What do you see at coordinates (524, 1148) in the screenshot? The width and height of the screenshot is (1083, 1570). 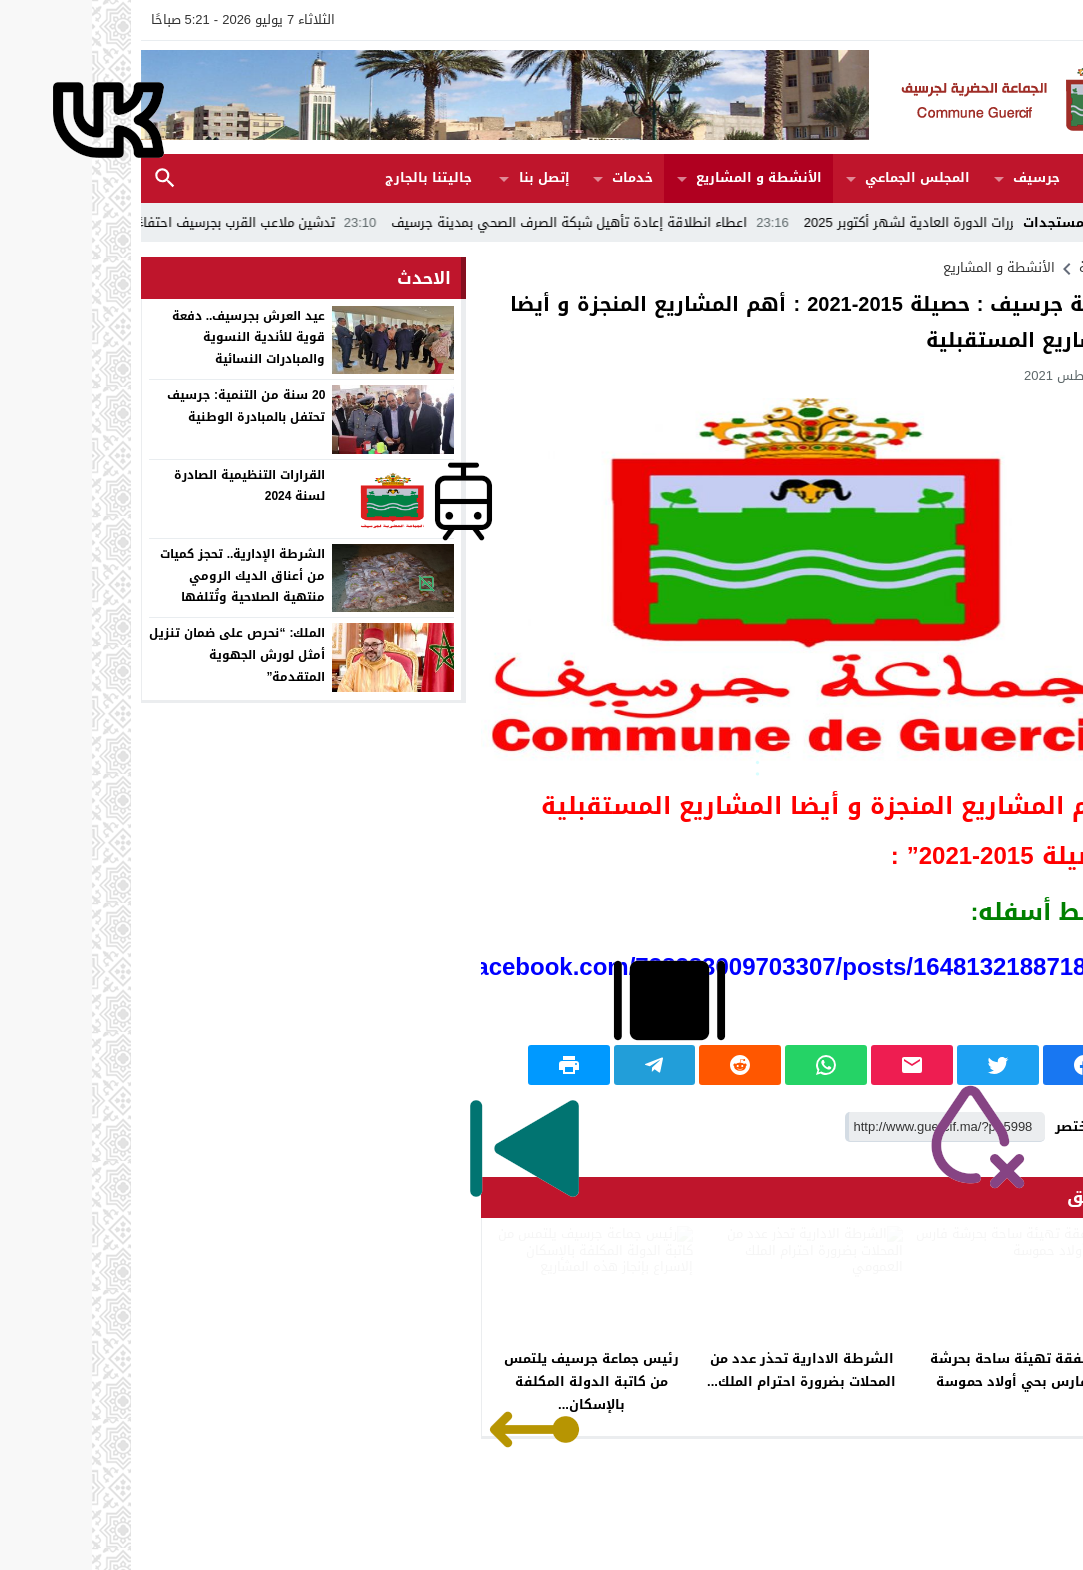 I see `skip to previous track` at bounding box center [524, 1148].